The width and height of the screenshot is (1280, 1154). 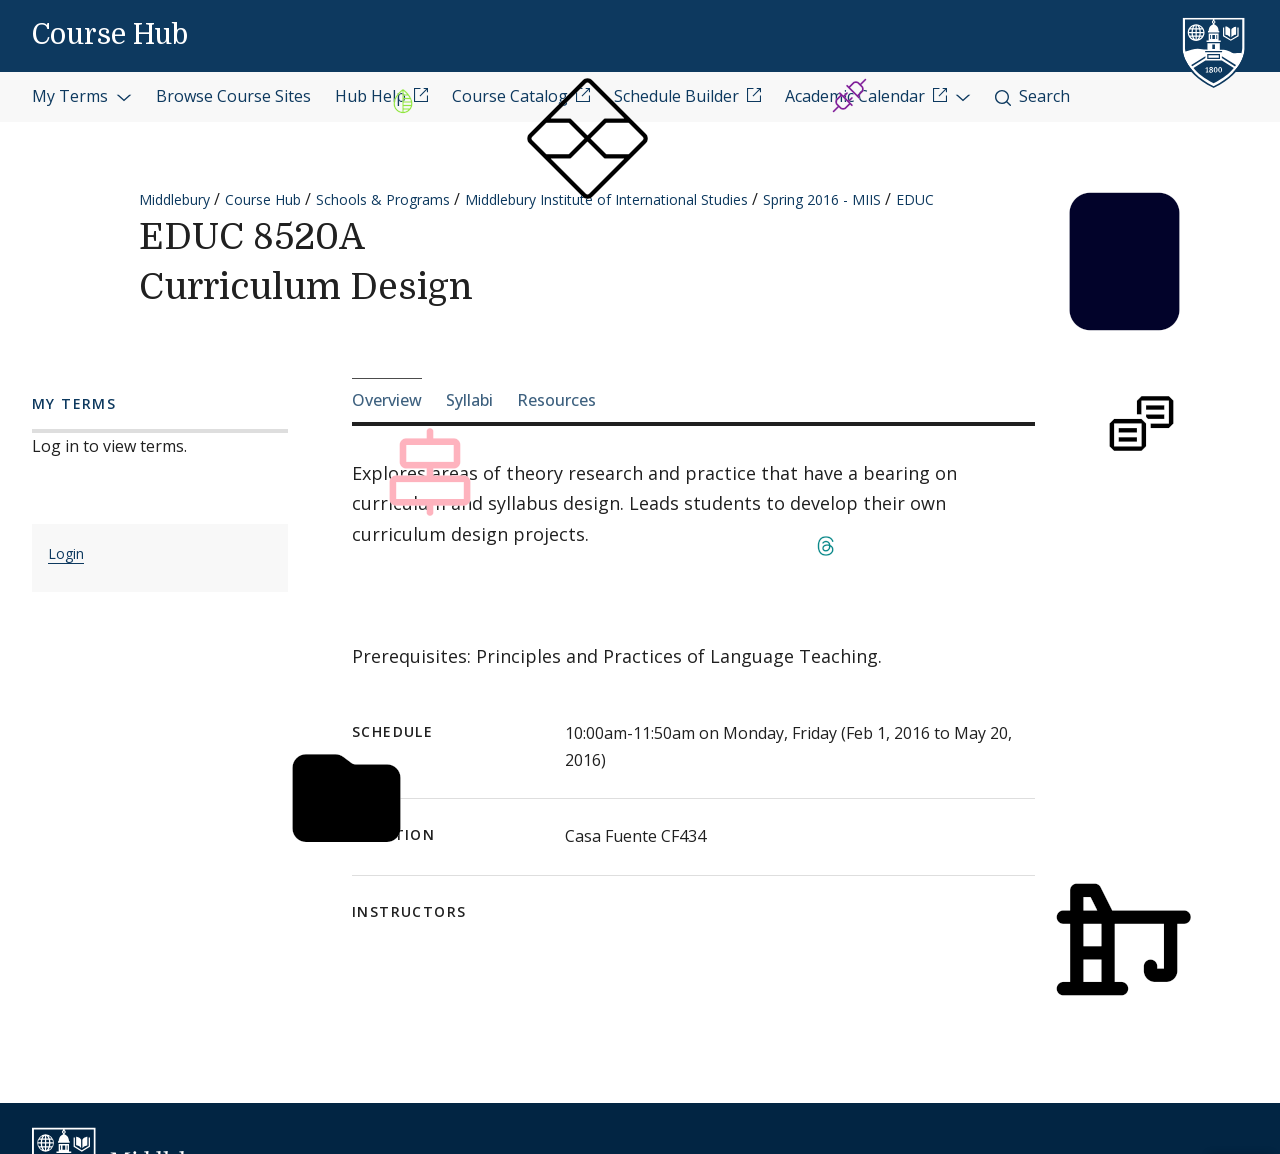 I want to click on open the Threads app, so click(x=826, y=546).